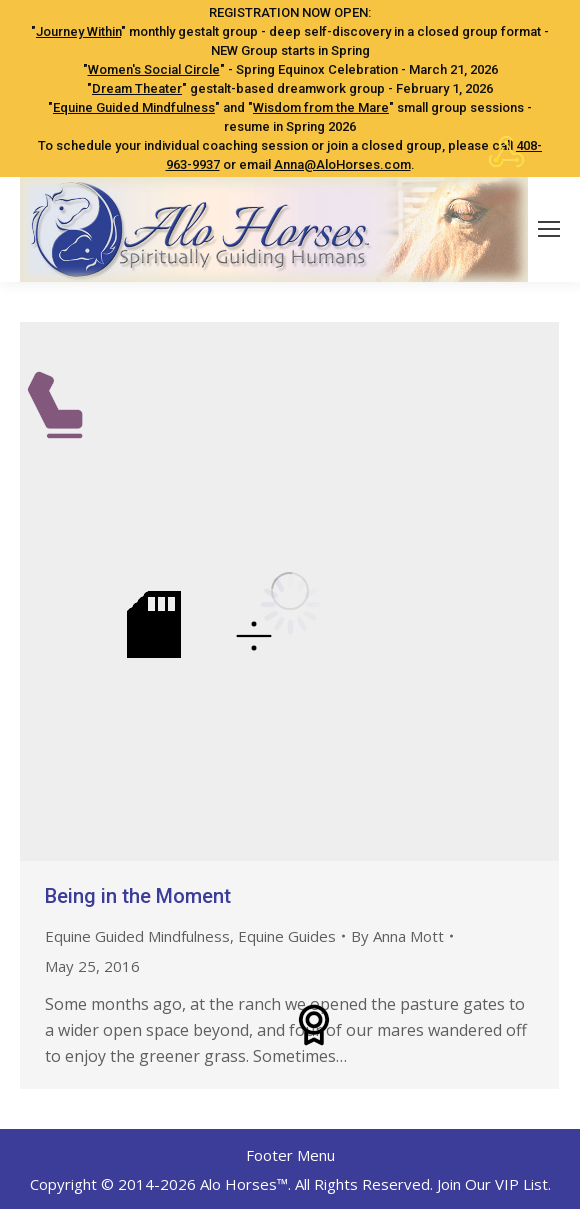 This screenshot has height=1209, width=580. What do you see at coordinates (54, 405) in the screenshot?
I see `select or reserve a seat` at bounding box center [54, 405].